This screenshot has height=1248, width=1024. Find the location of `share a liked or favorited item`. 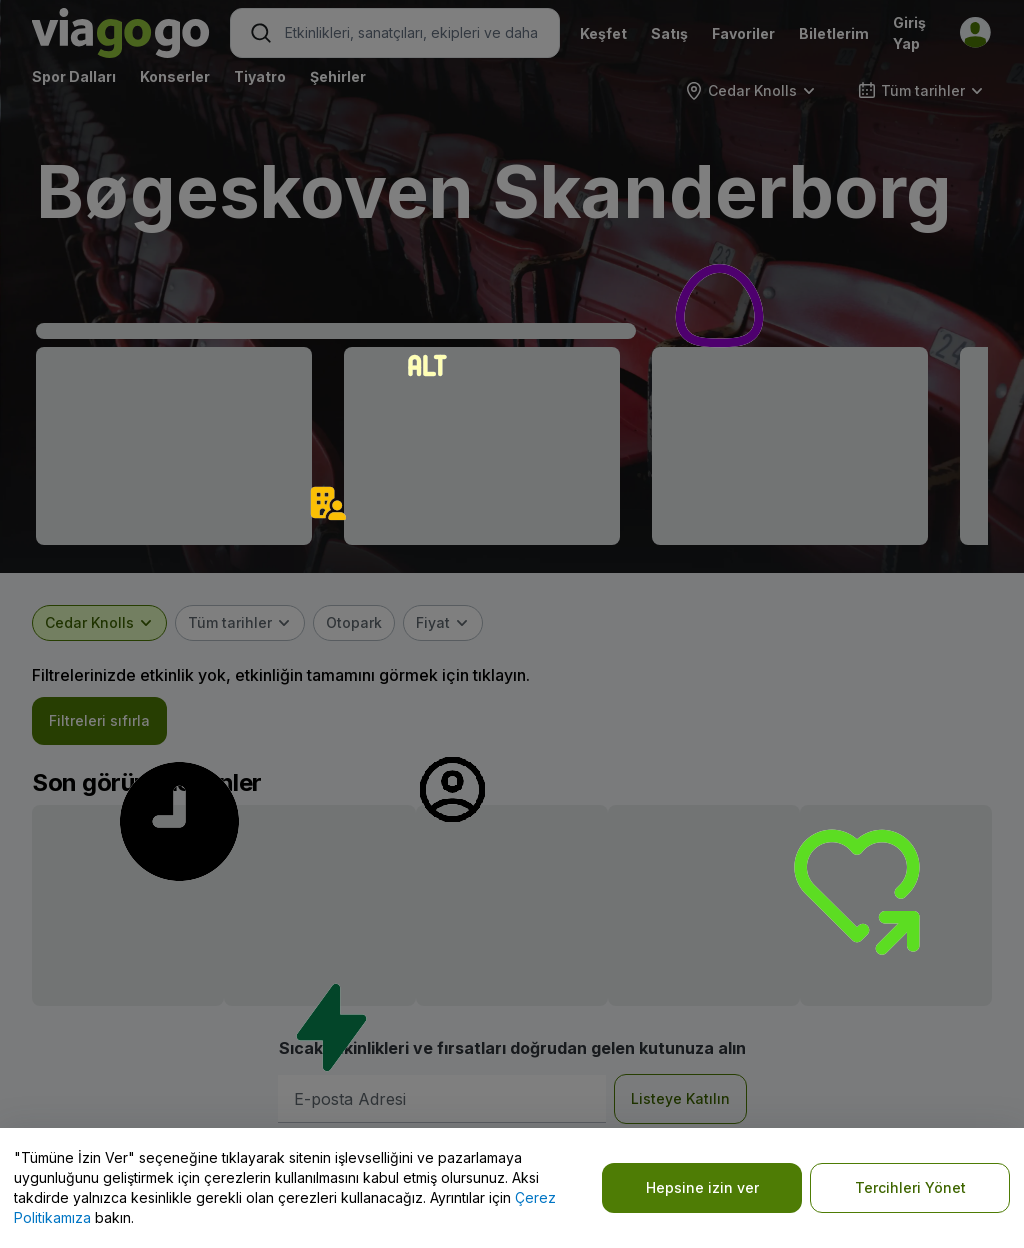

share a liked or favorited item is located at coordinates (857, 886).